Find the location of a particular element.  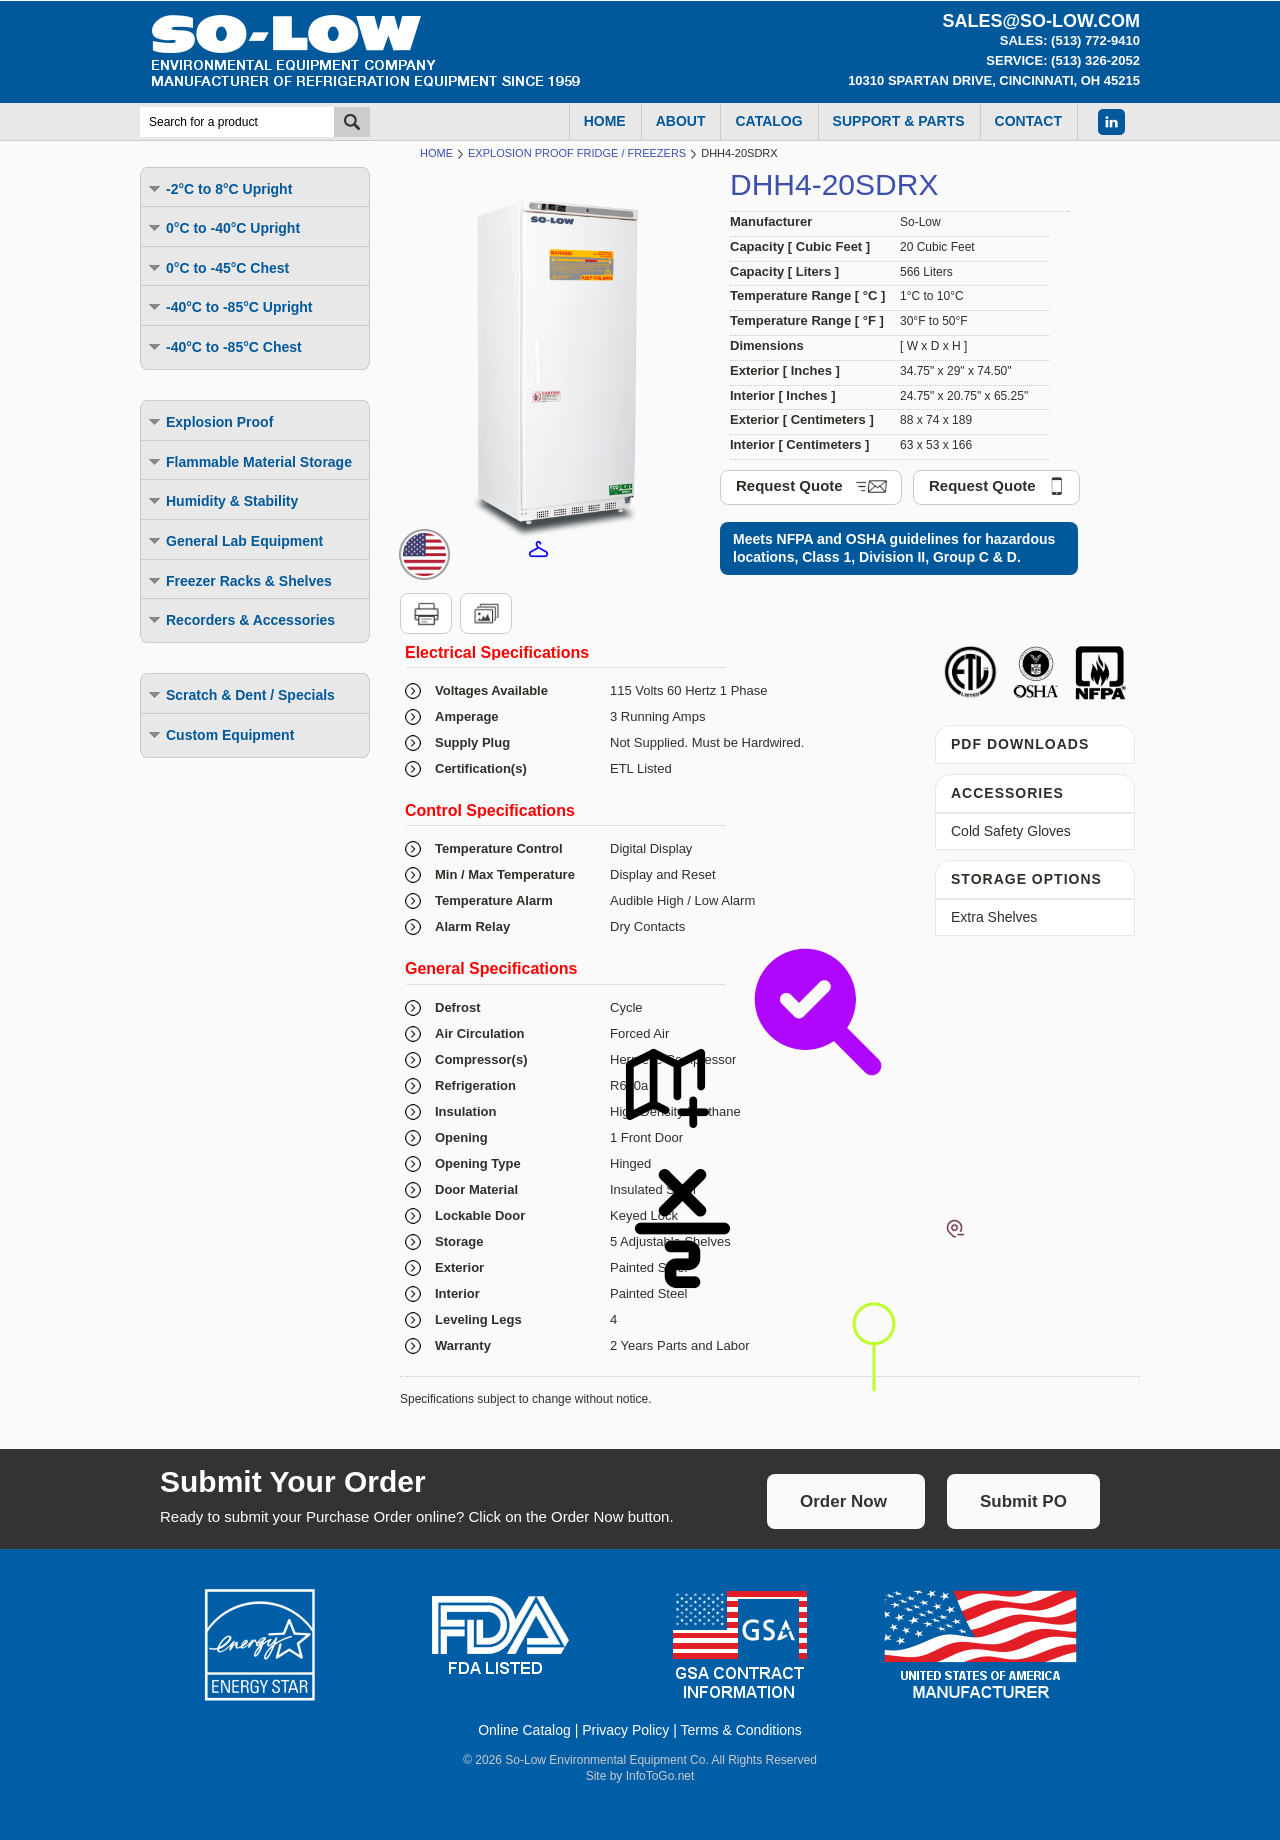

search completed successfully is located at coordinates (818, 1012).